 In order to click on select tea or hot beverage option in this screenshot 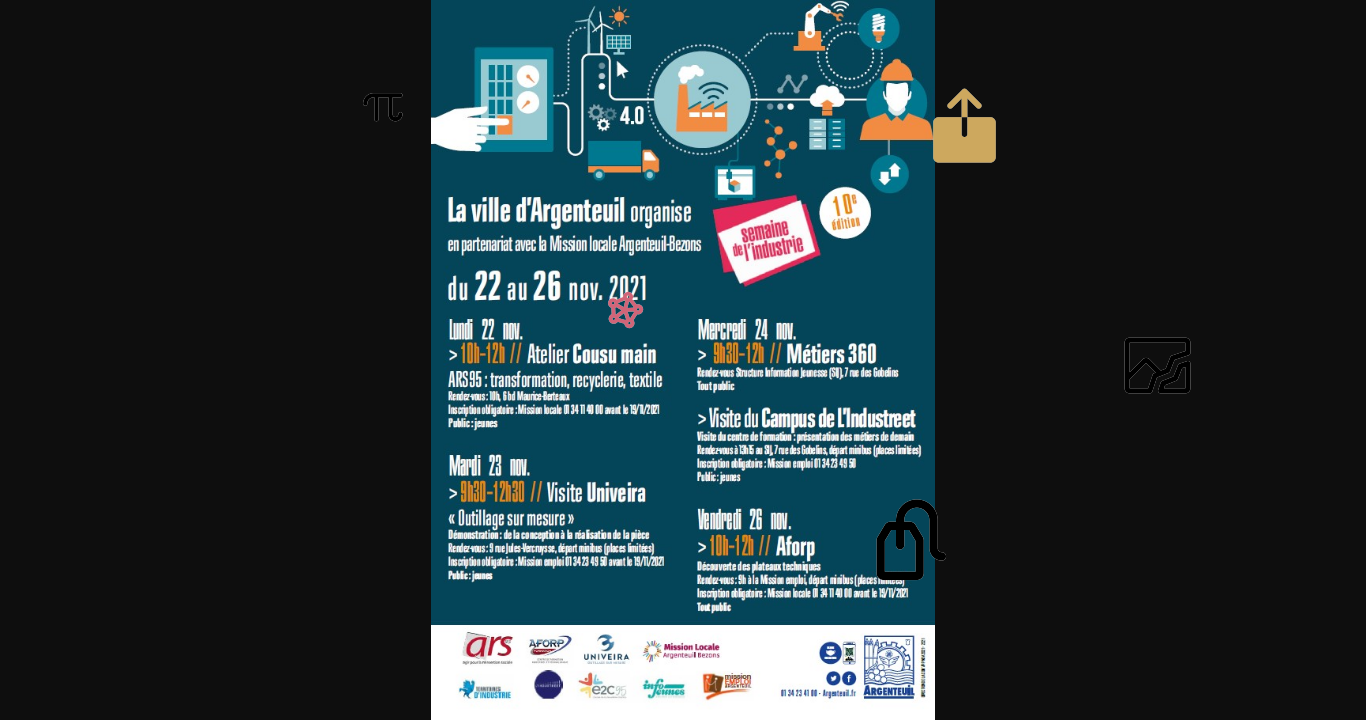, I will do `click(908, 542)`.